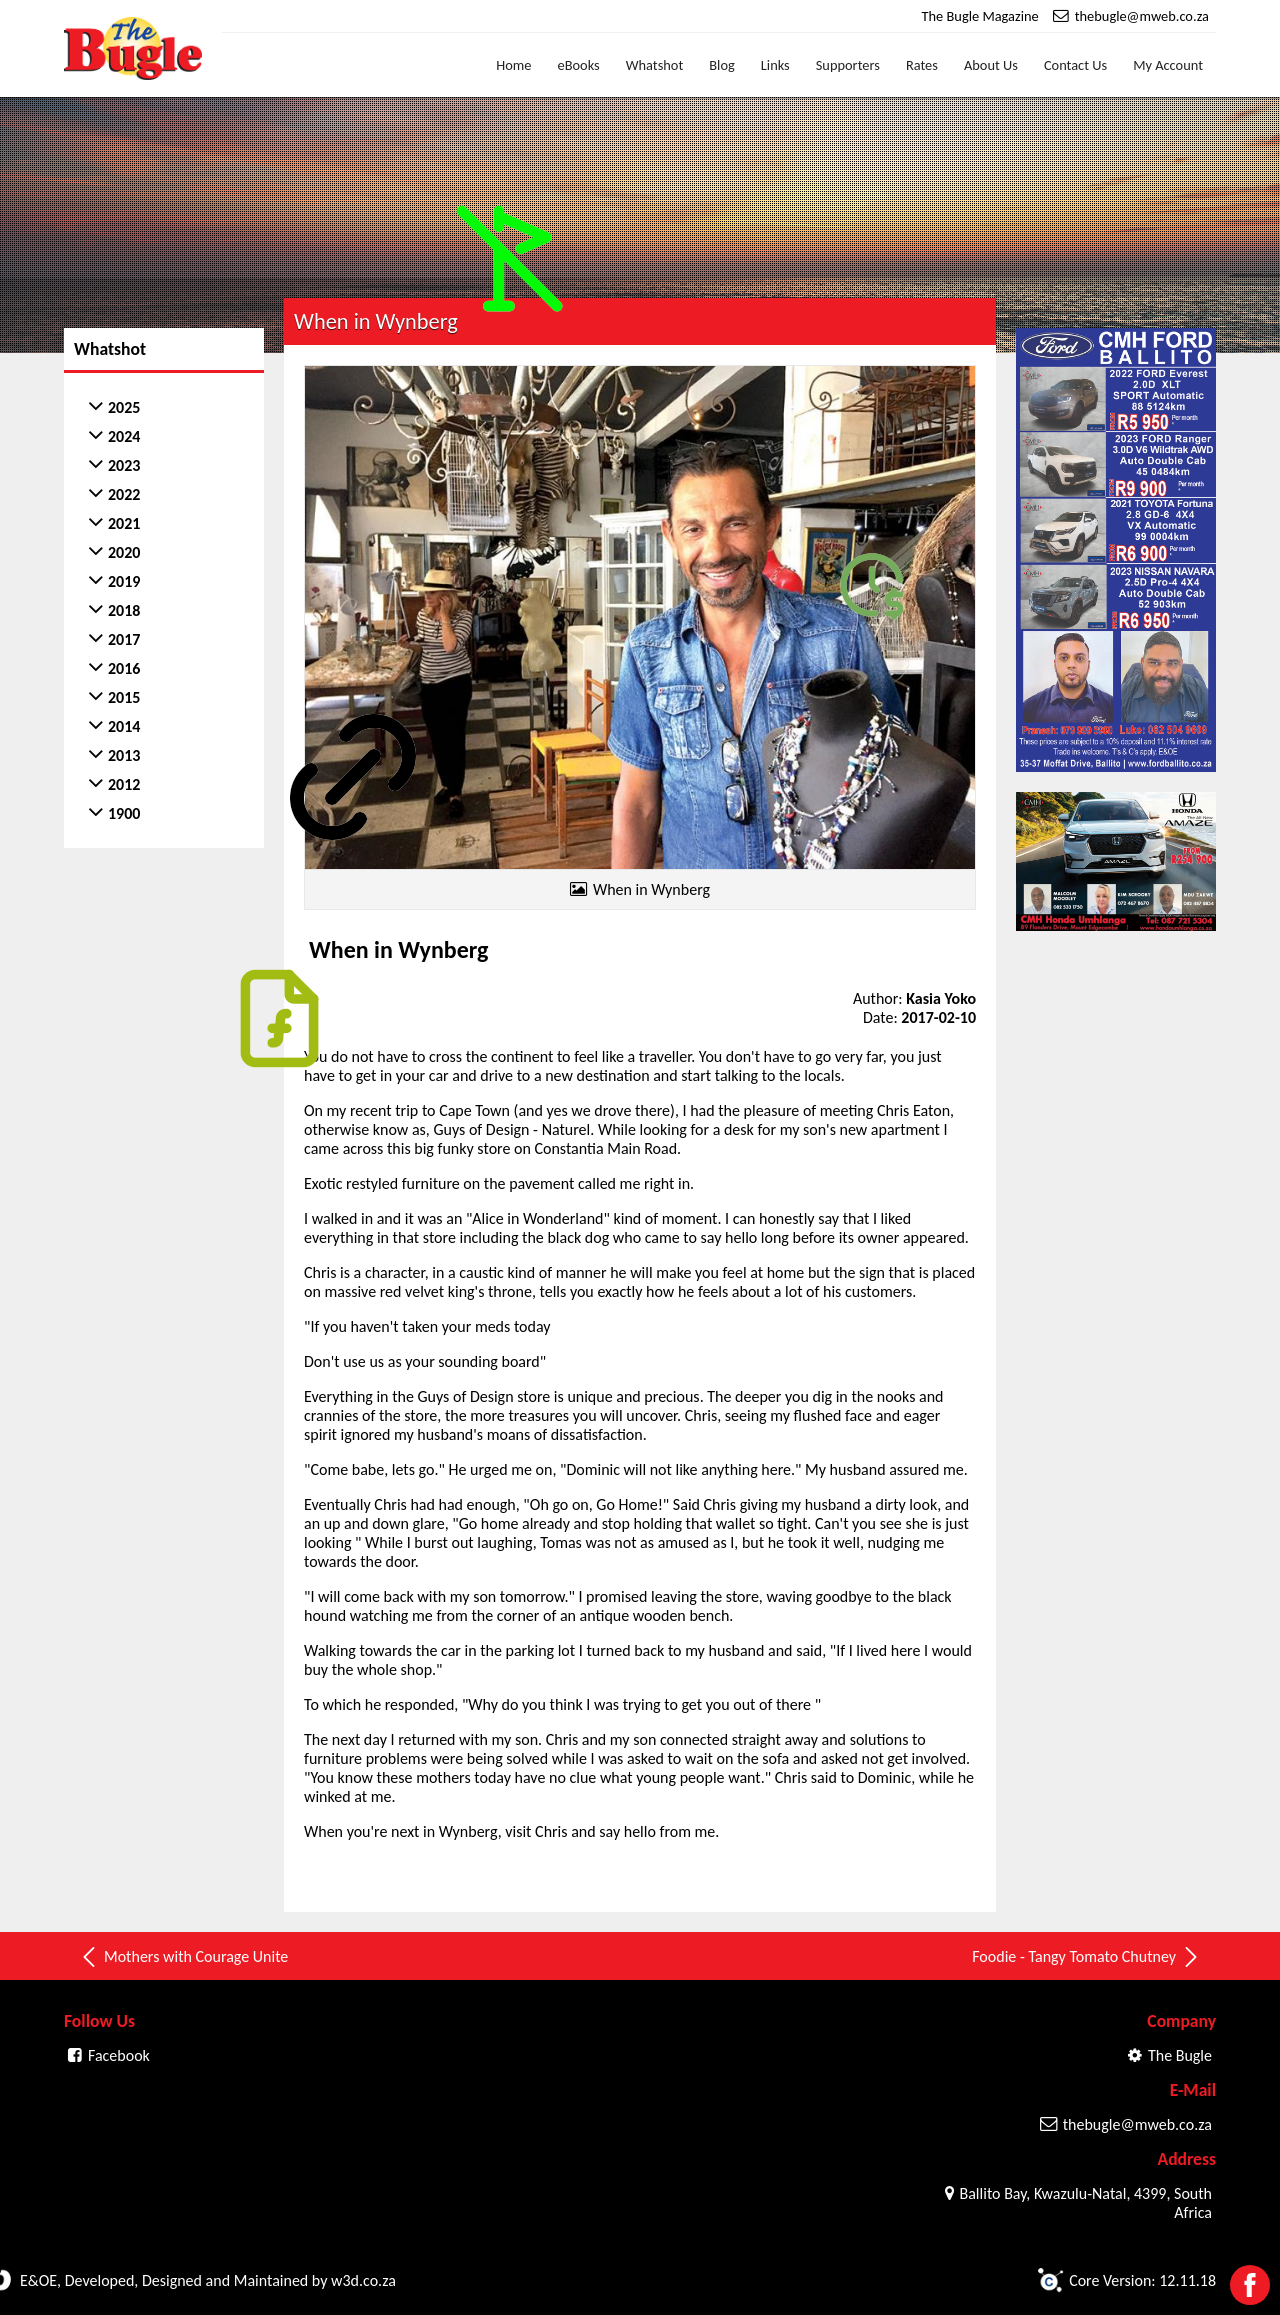  What do you see at coordinates (353, 777) in the screenshot?
I see `copy or share a link` at bounding box center [353, 777].